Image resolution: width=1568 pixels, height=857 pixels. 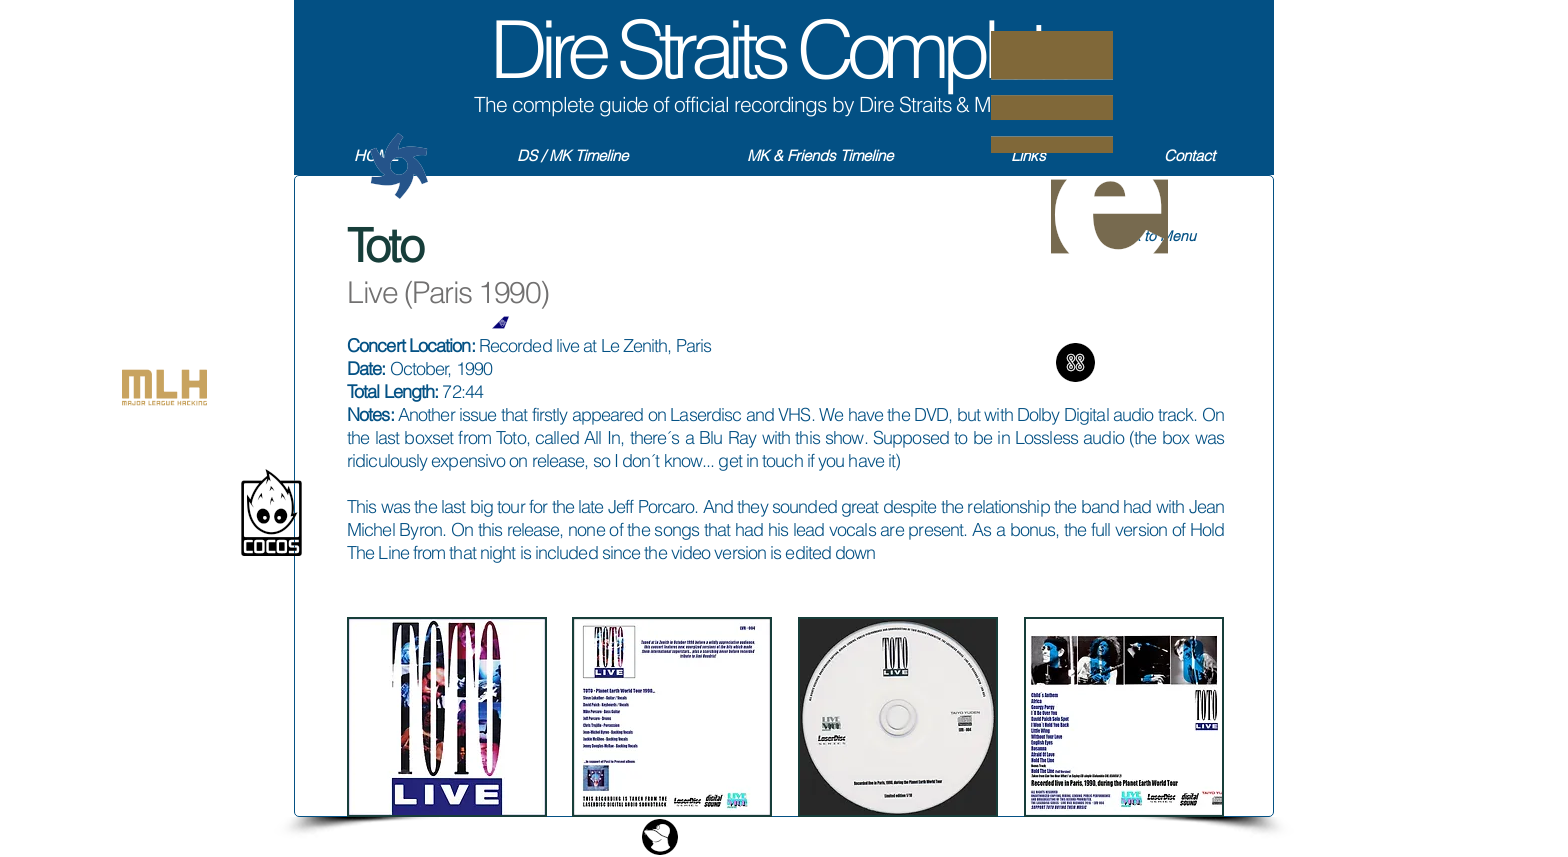 What do you see at coordinates (660, 837) in the screenshot?
I see `open Mullvad VPN app` at bounding box center [660, 837].